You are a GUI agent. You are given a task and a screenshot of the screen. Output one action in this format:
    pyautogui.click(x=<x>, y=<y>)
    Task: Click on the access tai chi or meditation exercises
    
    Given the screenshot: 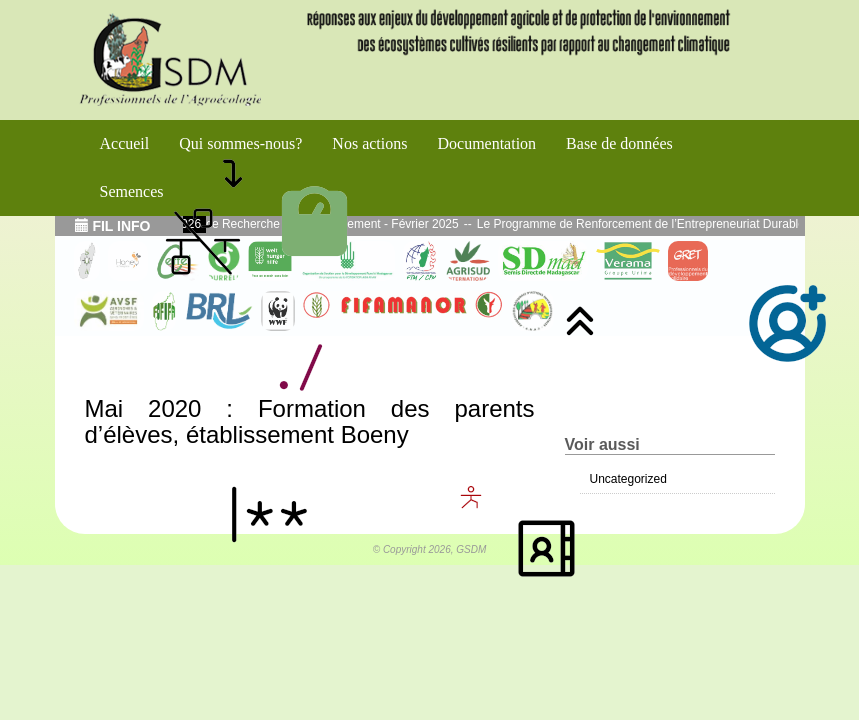 What is the action you would take?
    pyautogui.click(x=471, y=498)
    